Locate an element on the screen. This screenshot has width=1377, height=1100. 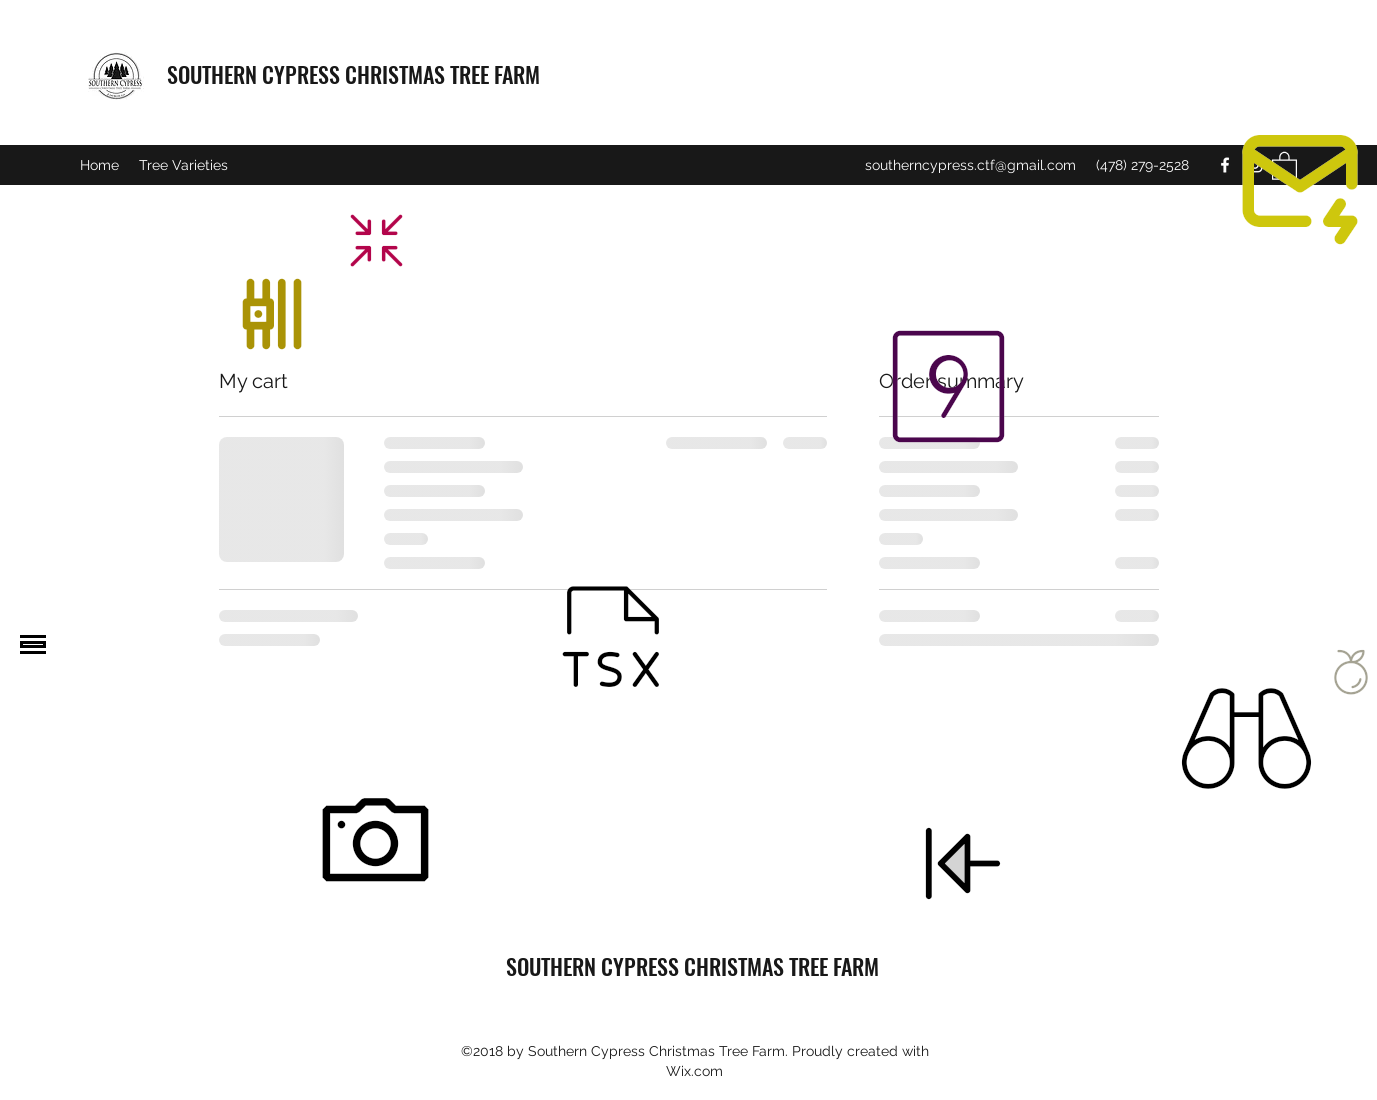
go back to the beginning is located at coordinates (961, 863).